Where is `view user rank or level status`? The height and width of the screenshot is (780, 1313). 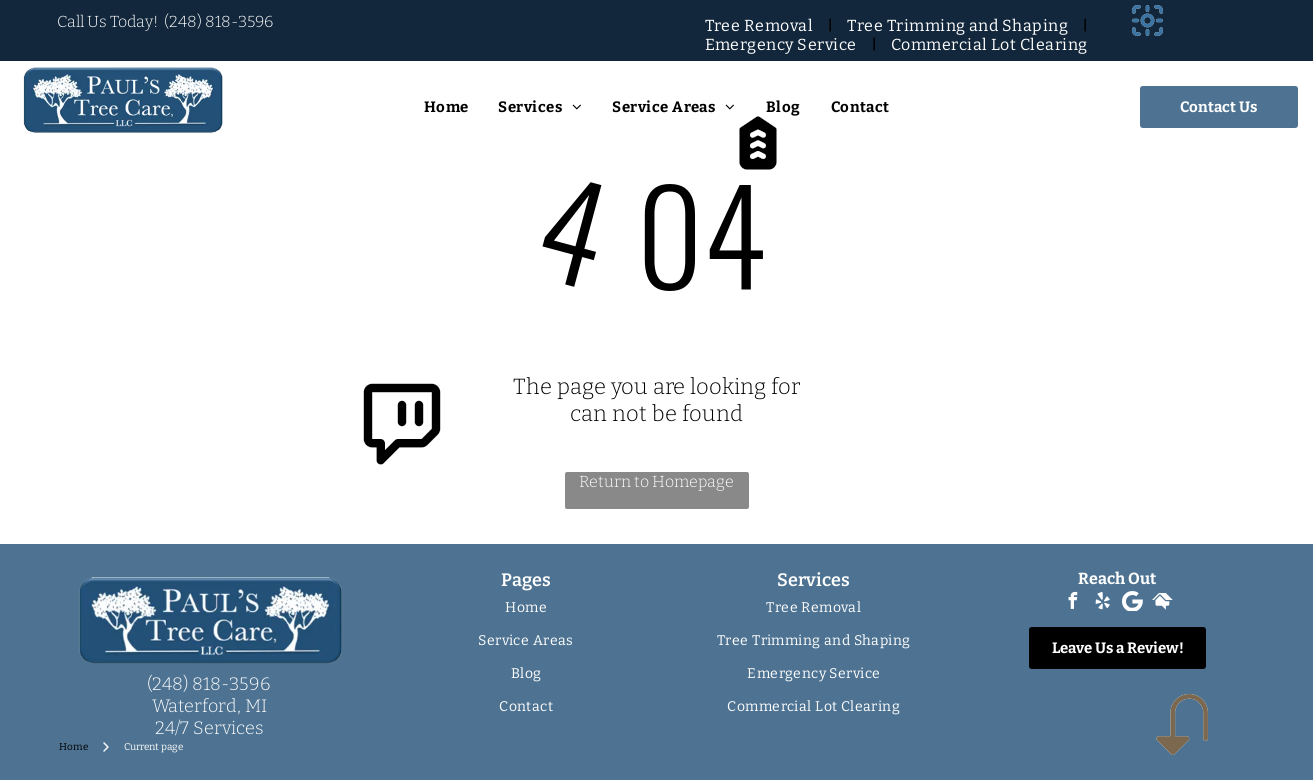
view user rank or level status is located at coordinates (758, 143).